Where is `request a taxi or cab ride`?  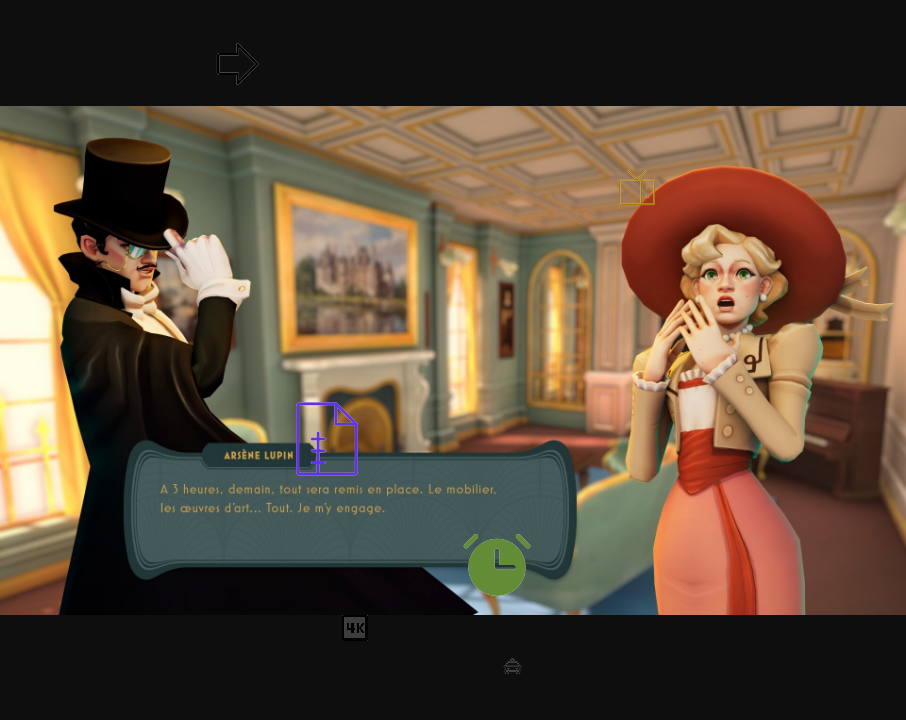
request a taxi or cab ride is located at coordinates (512, 667).